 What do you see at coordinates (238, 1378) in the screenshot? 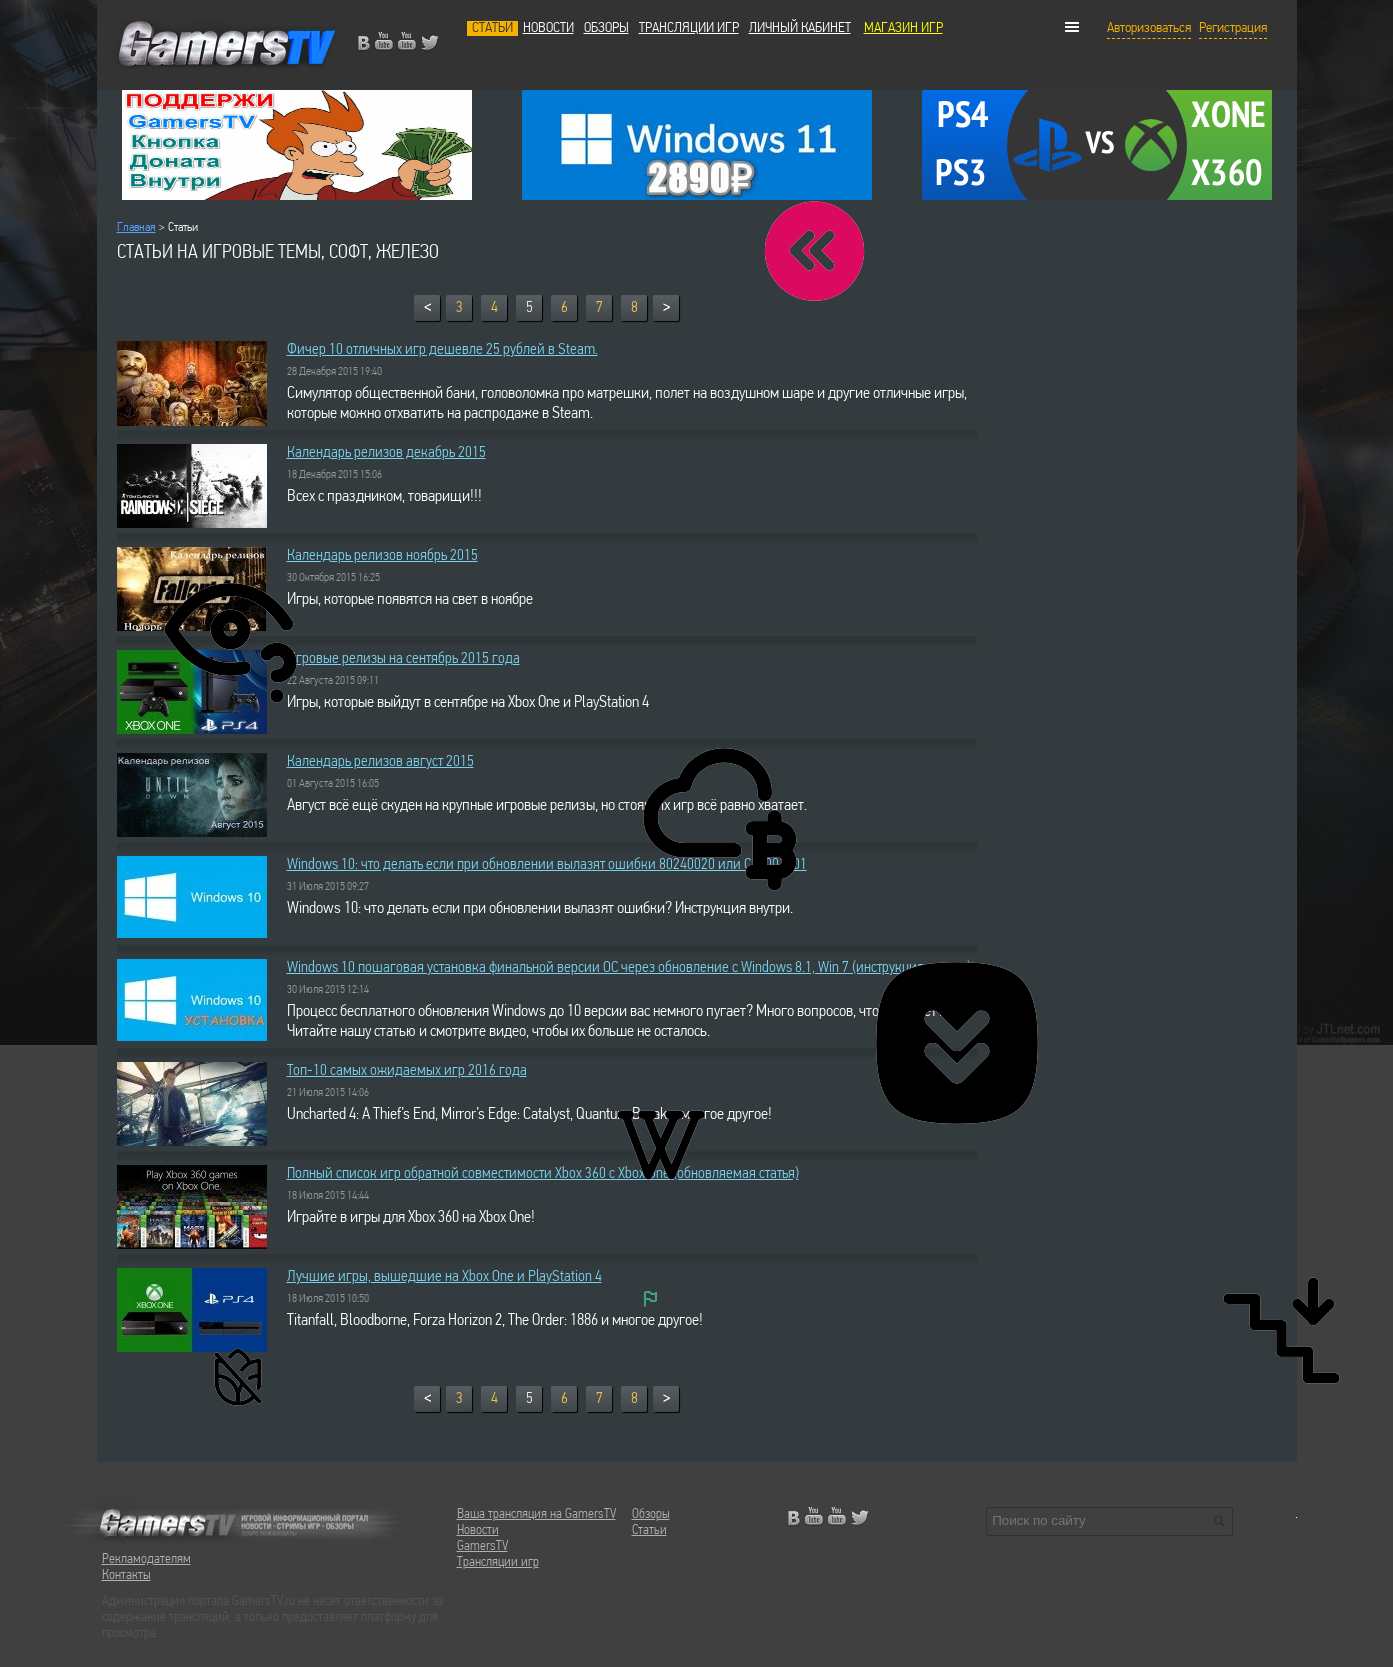
I see `indicates gluten-free or grain-free option` at bounding box center [238, 1378].